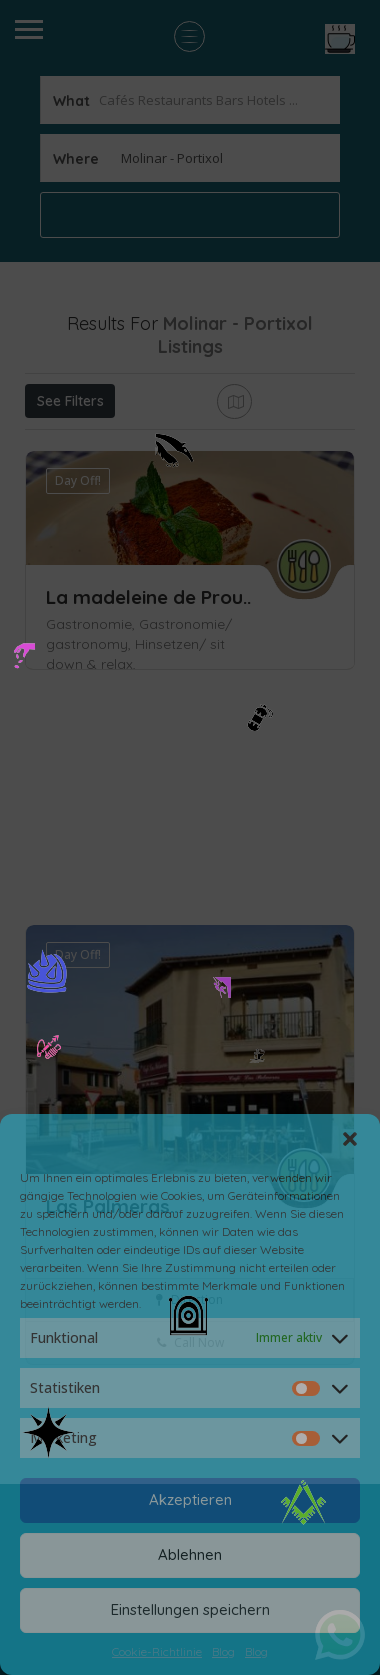 The height and width of the screenshot is (1675, 380). I want to click on select flash grenade weapon or equipment, so click(259, 717).